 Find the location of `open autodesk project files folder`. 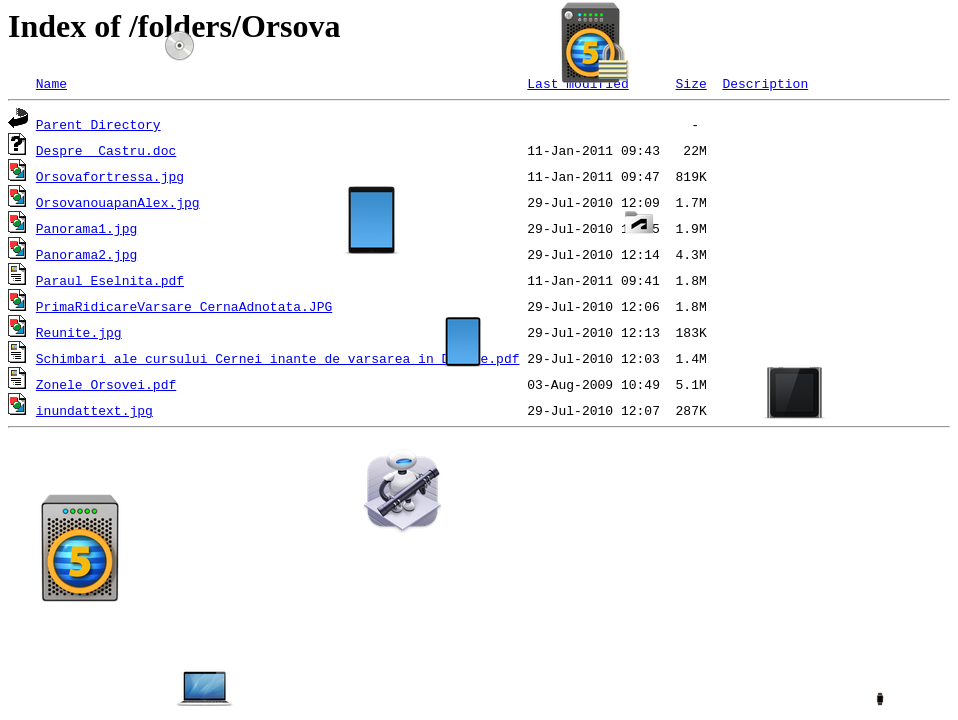

open autodesk project files folder is located at coordinates (639, 223).